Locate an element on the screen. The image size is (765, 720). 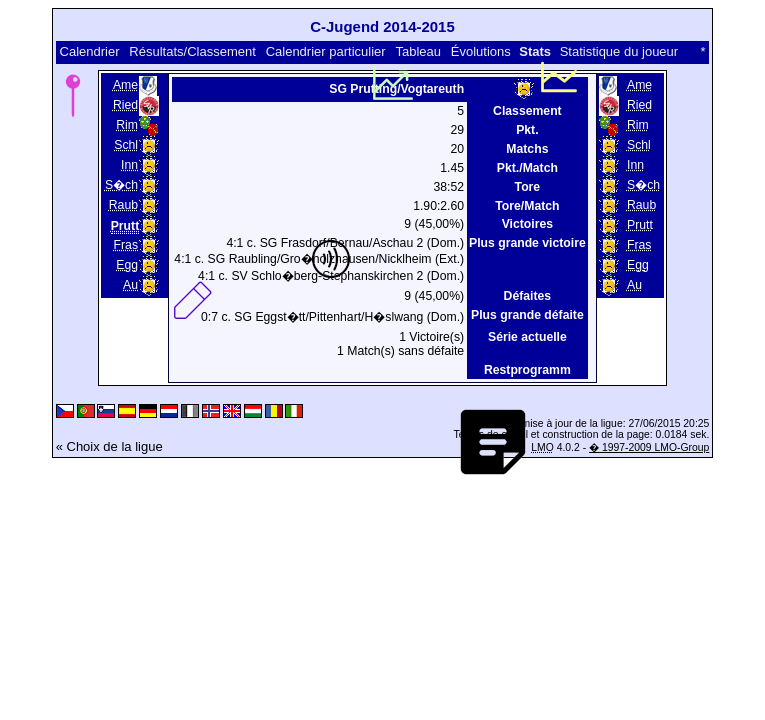
view analytics or performance trends is located at coordinates (393, 83).